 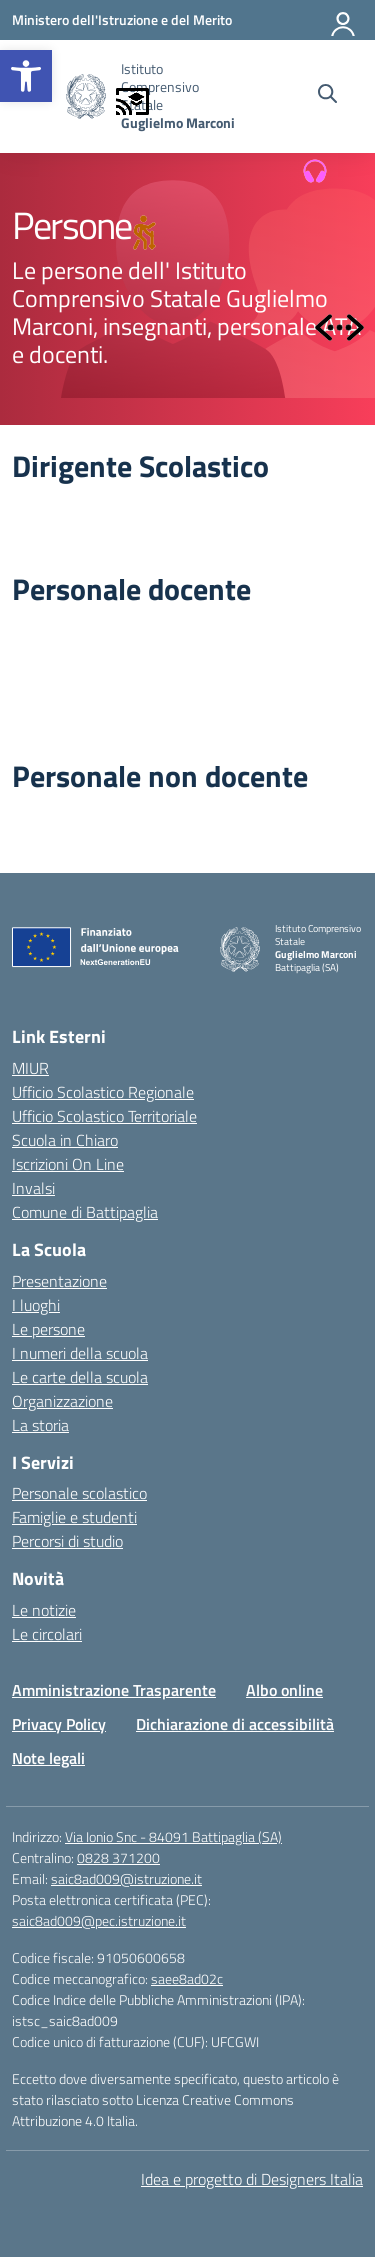 What do you see at coordinates (339, 327) in the screenshot?
I see `code is currently processing or compiling` at bounding box center [339, 327].